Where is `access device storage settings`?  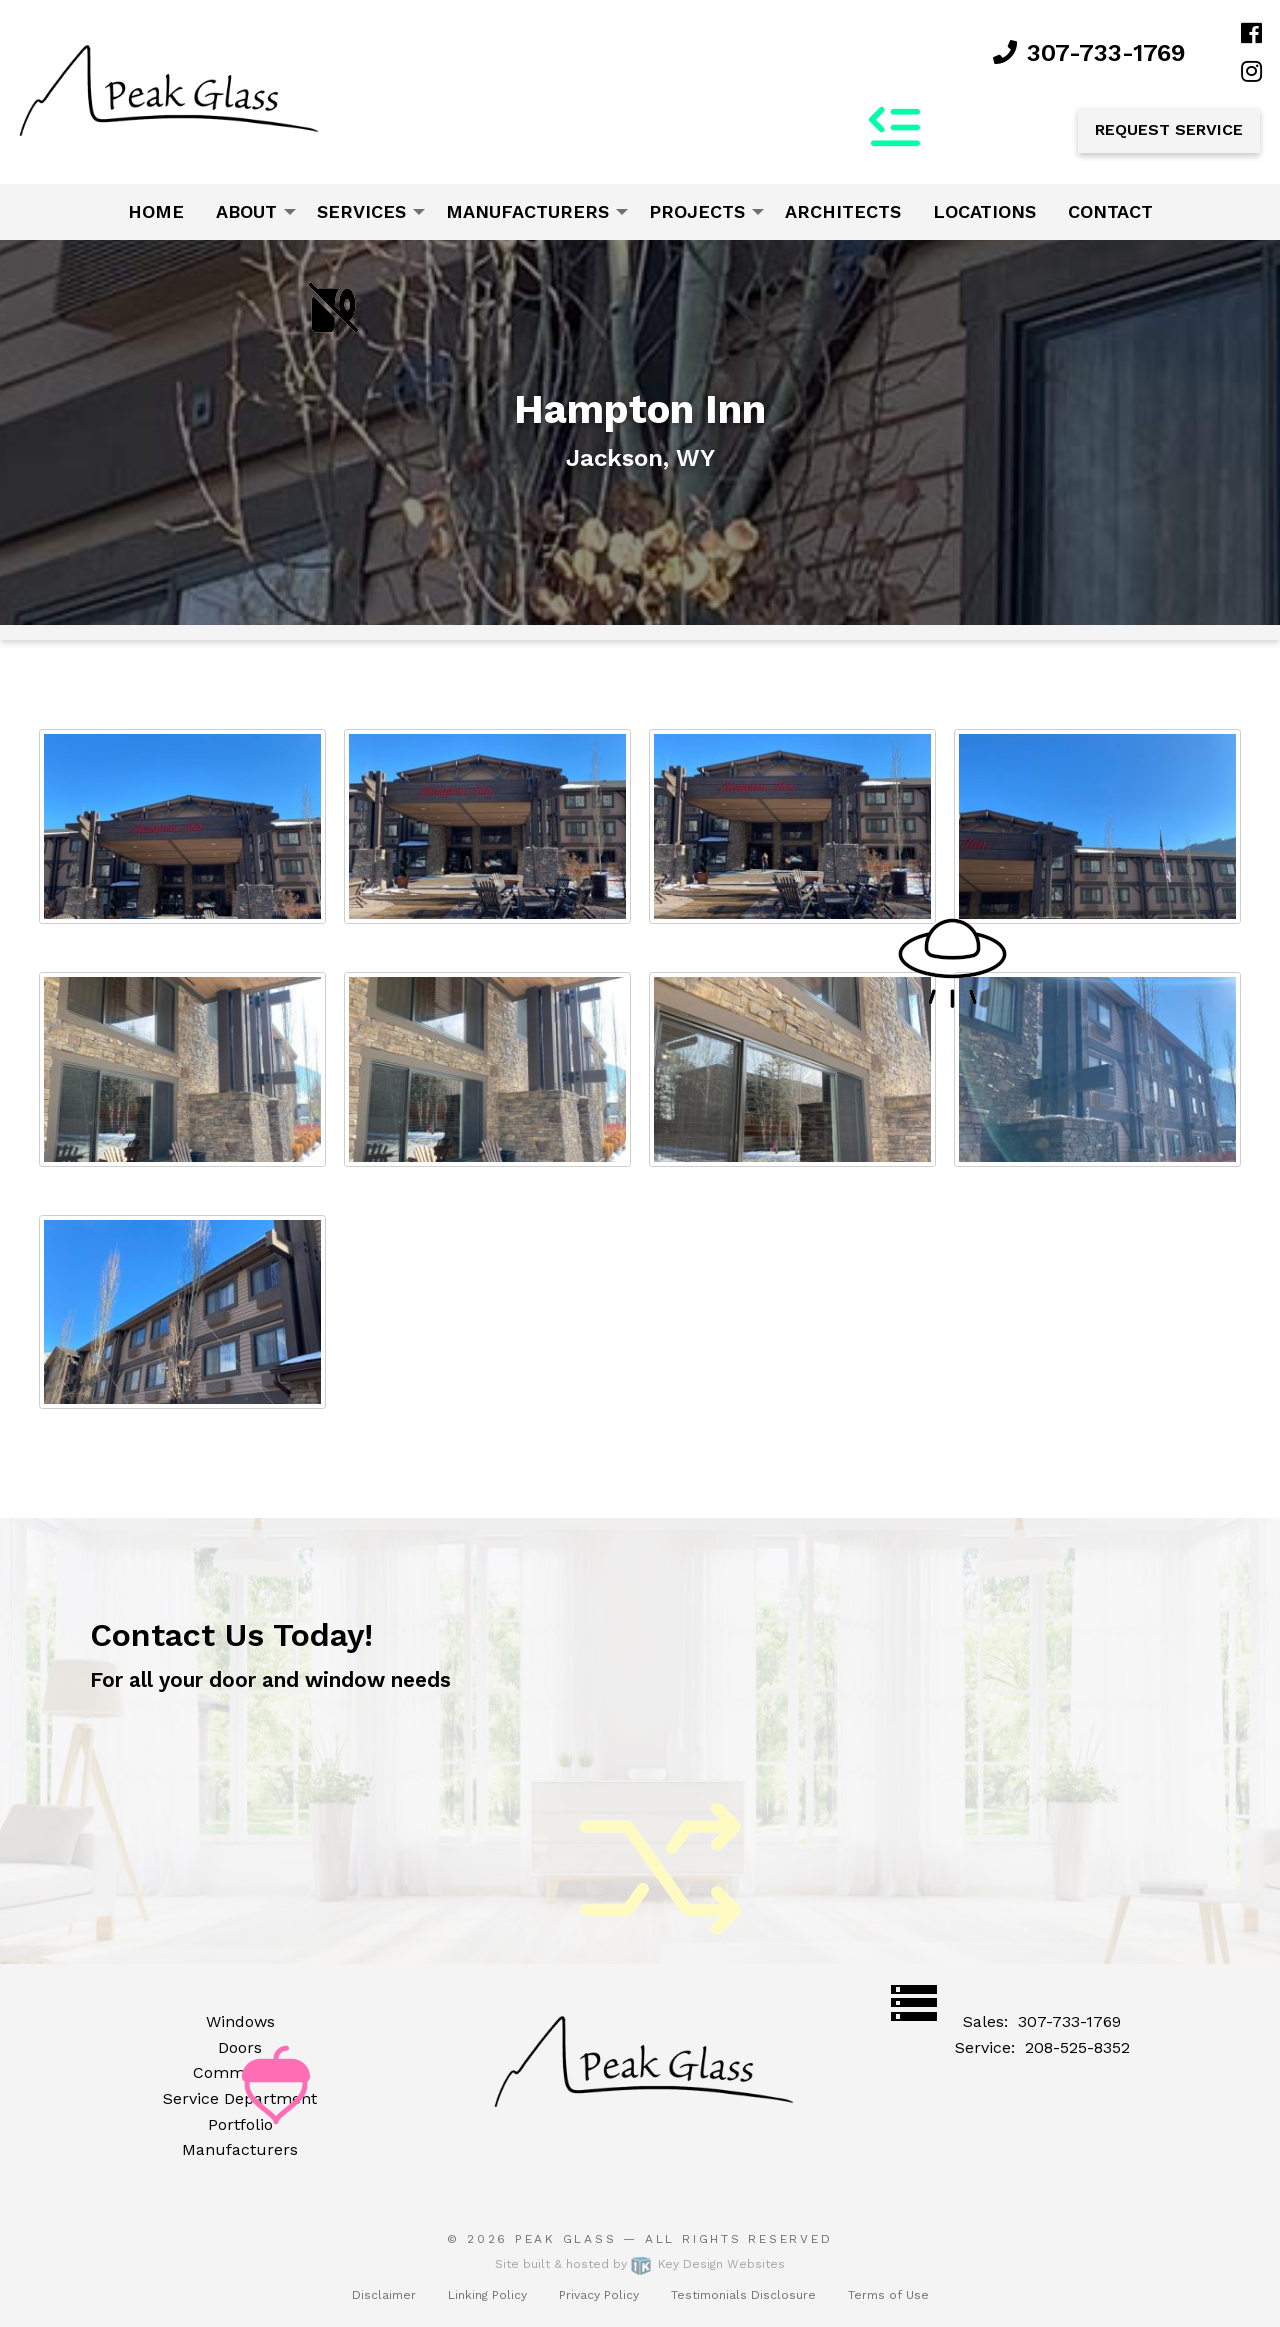
access device storage settings is located at coordinates (914, 2003).